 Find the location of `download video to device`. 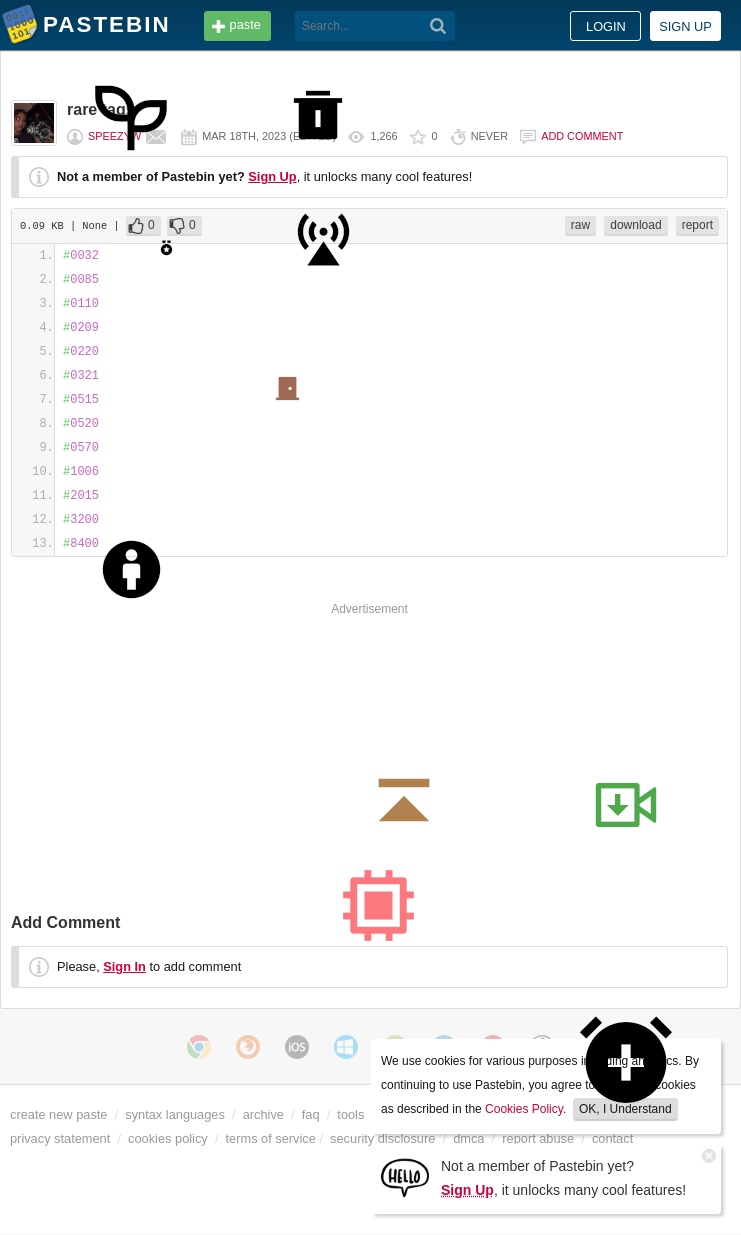

download video to device is located at coordinates (626, 805).